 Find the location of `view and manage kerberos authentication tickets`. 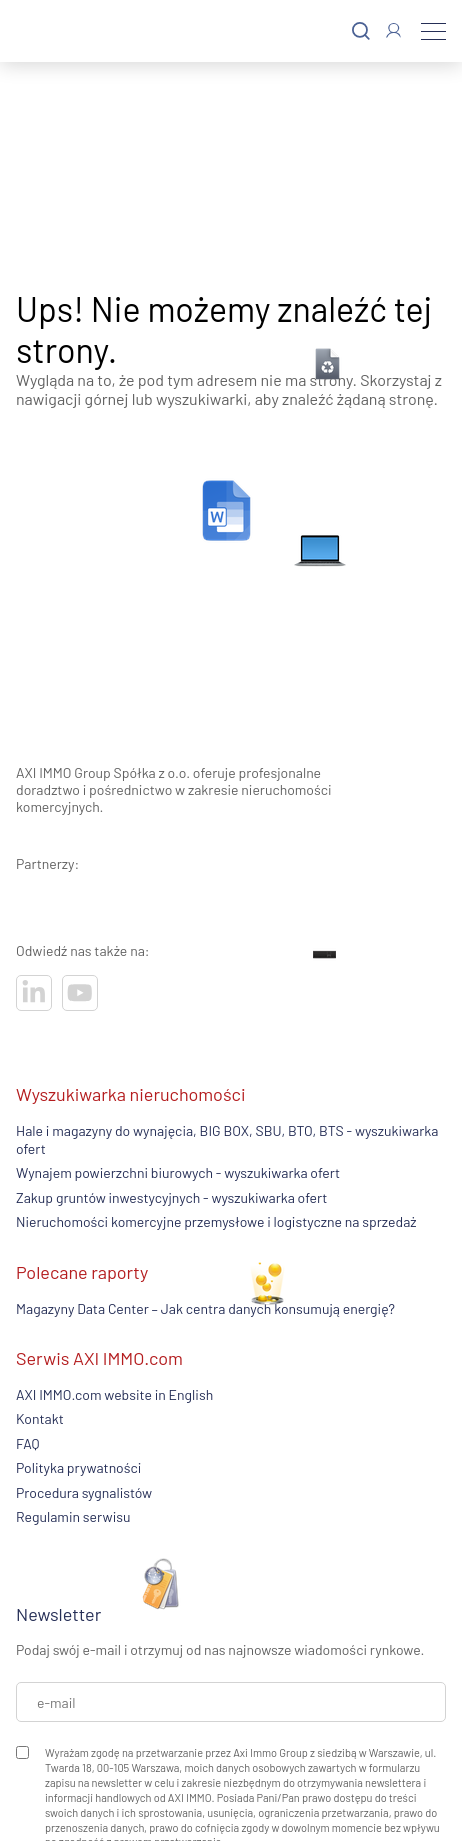

view and manage kerberos authentication tickets is located at coordinates (161, 1584).